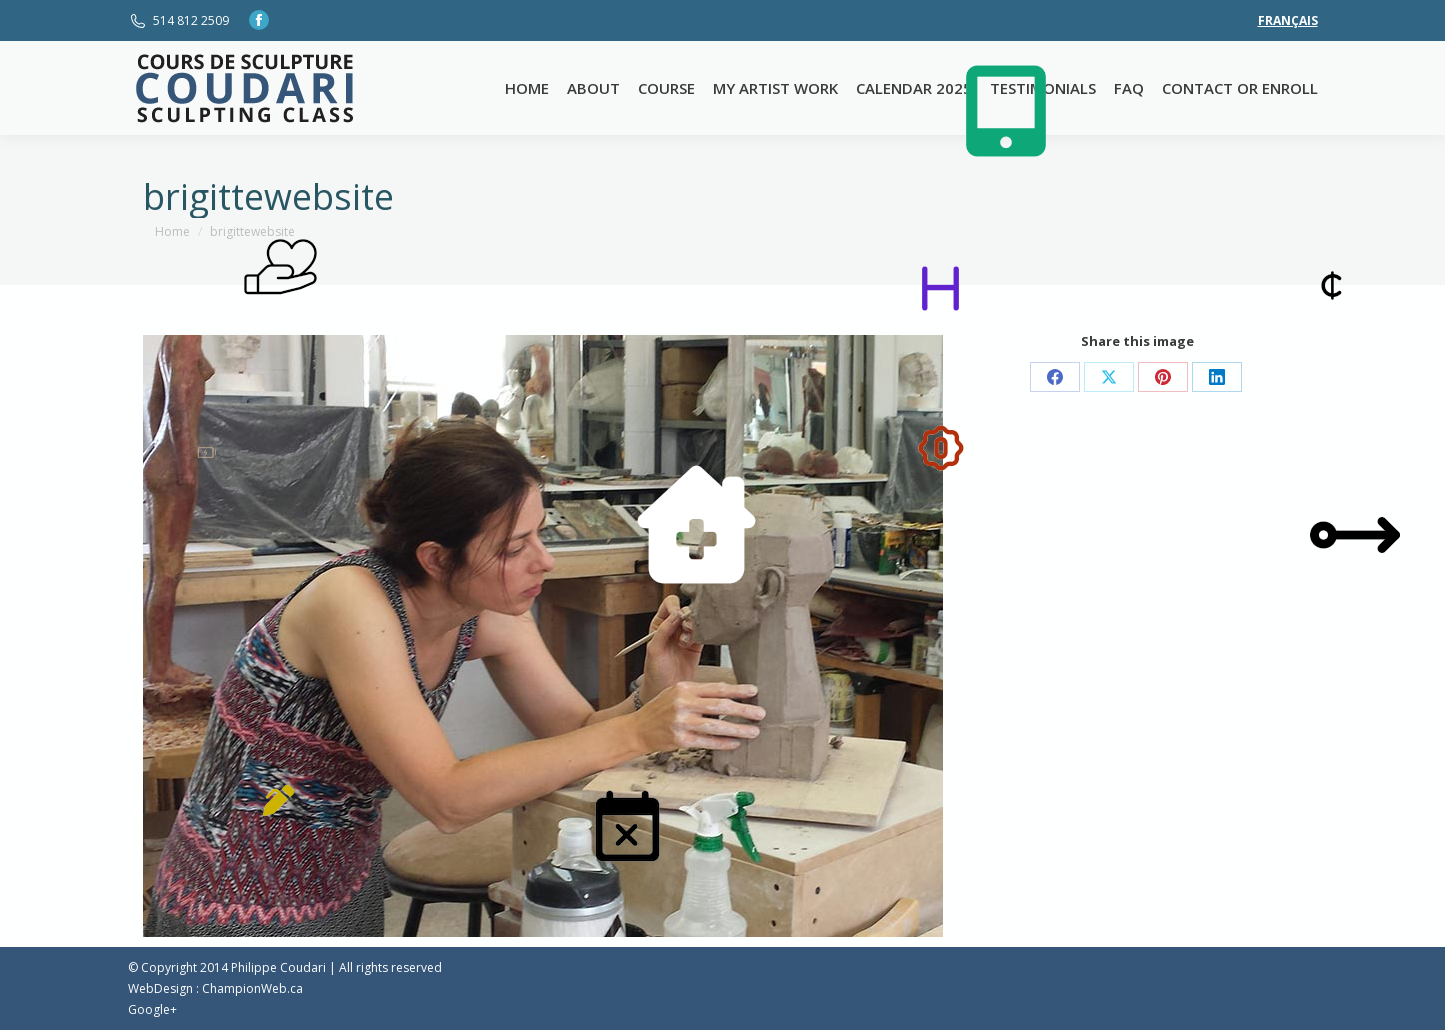  I want to click on proceed to the next step, so click(1355, 535).